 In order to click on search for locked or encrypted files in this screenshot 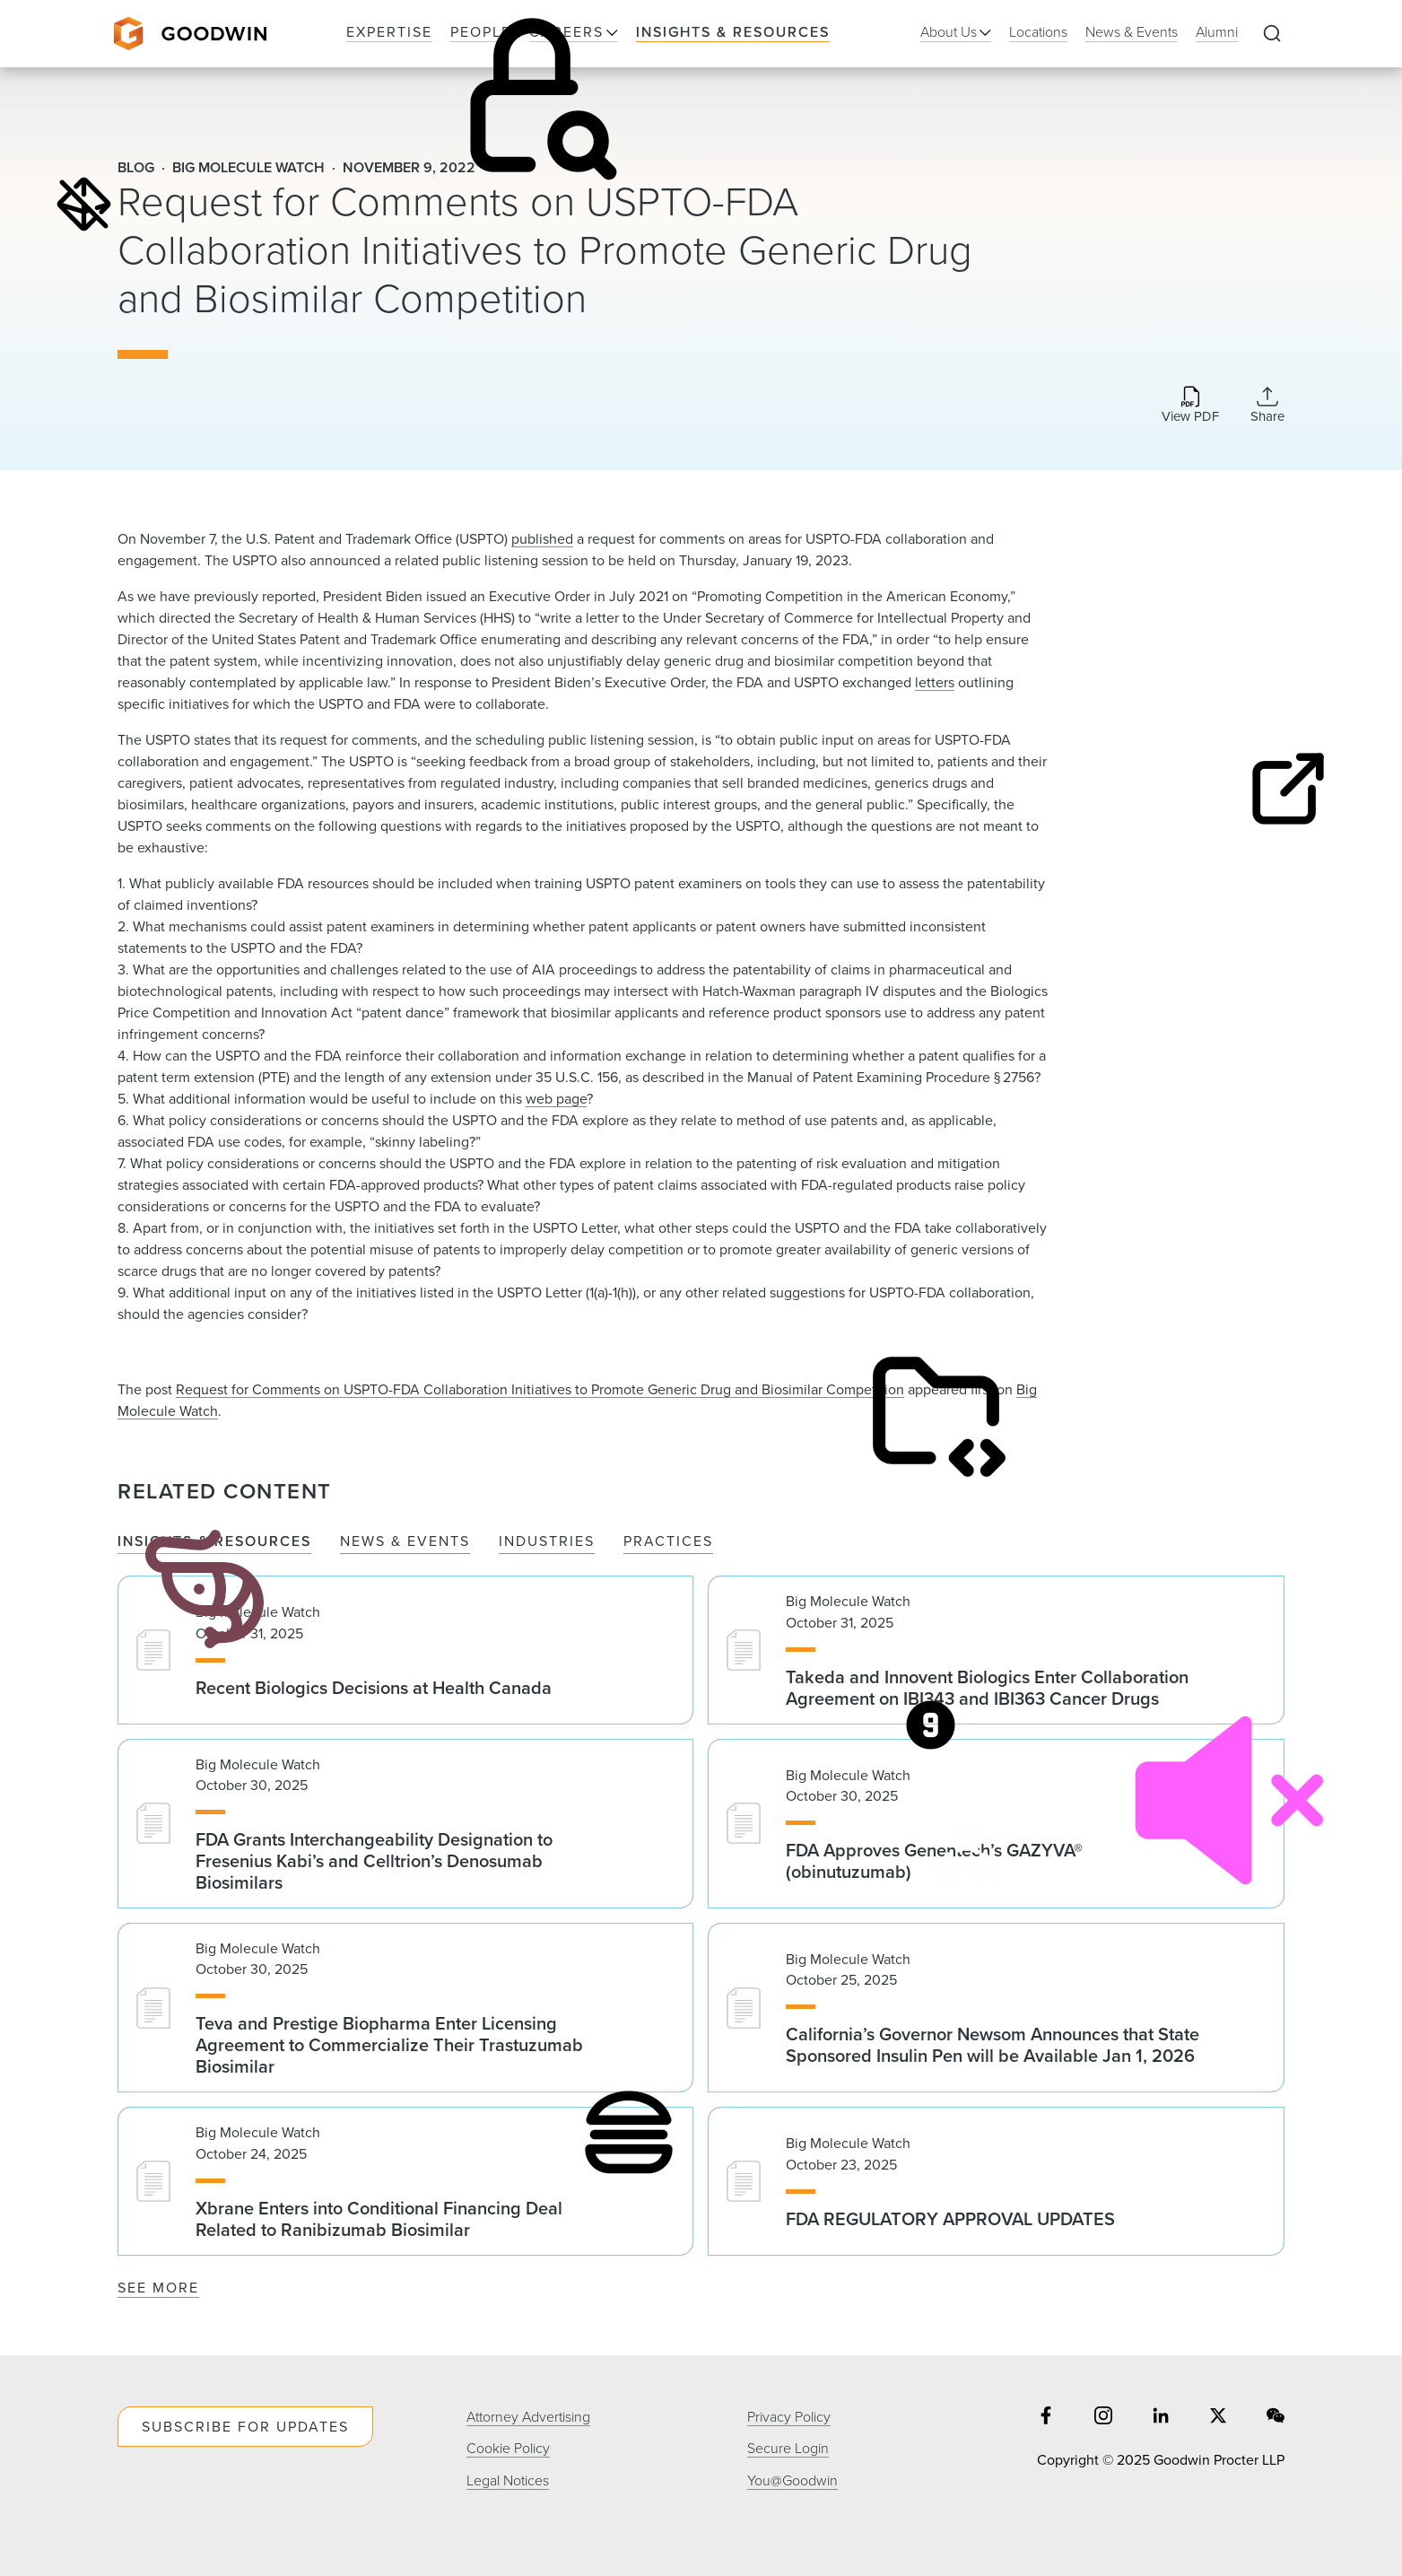, I will do `click(532, 95)`.